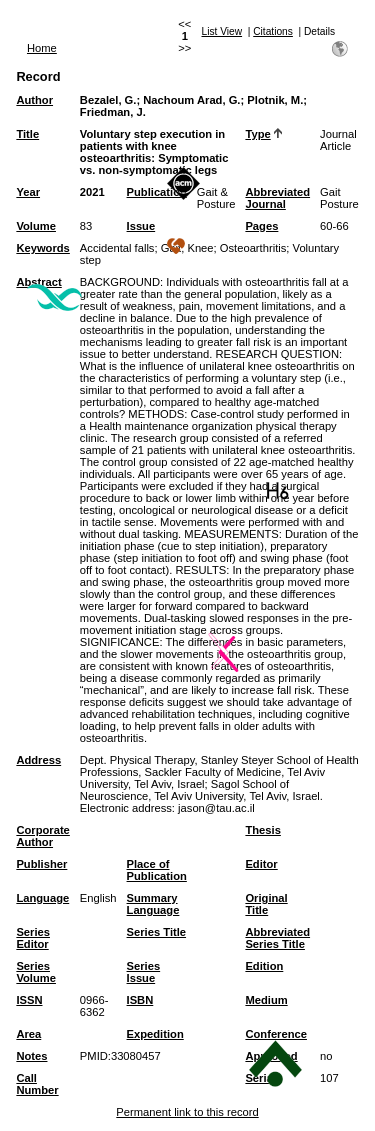 Image resolution: width=375 pixels, height=1131 pixels. Describe the element at coordinates (277, 490) in the screenshot. I see `format text as heading level 6` at that location.